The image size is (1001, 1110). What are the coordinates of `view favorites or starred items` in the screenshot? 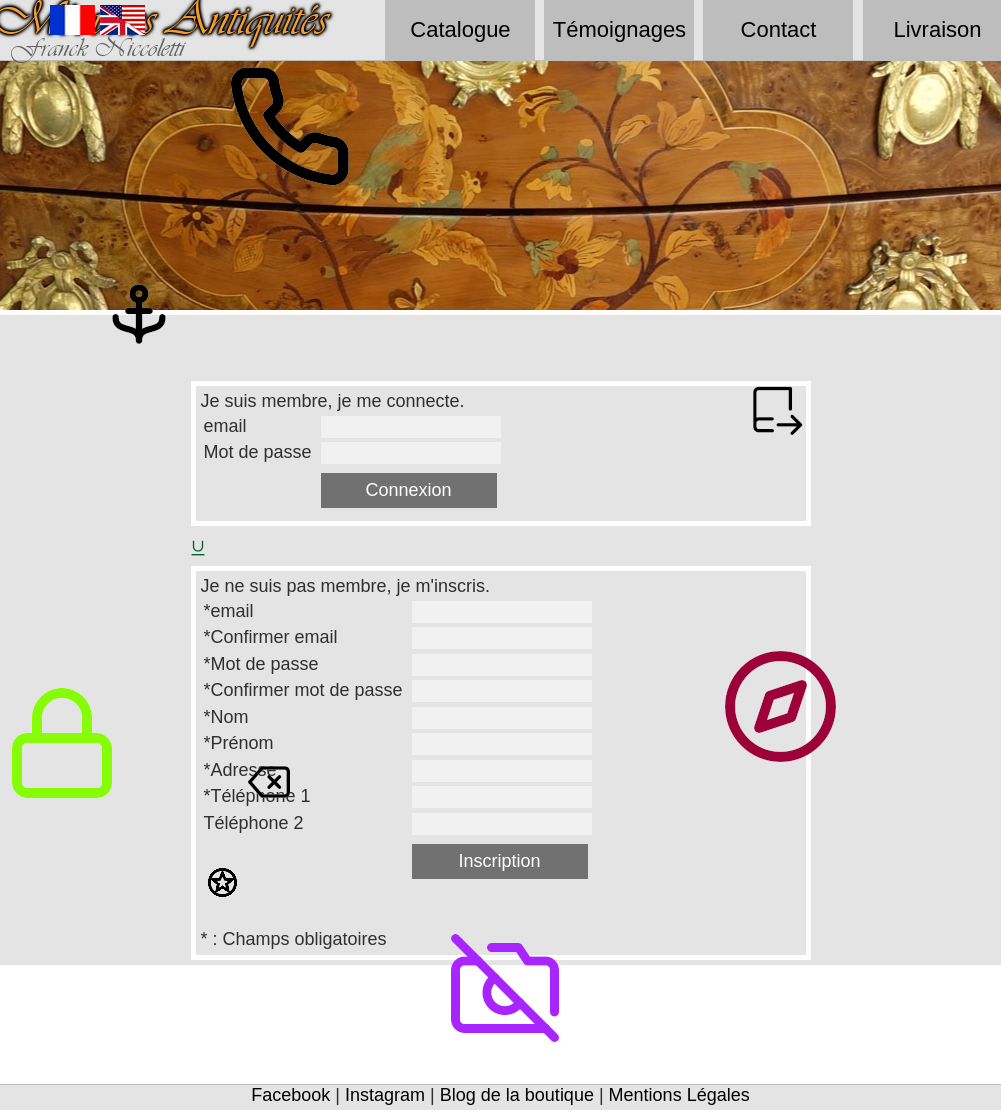 It's located at (222, 882).